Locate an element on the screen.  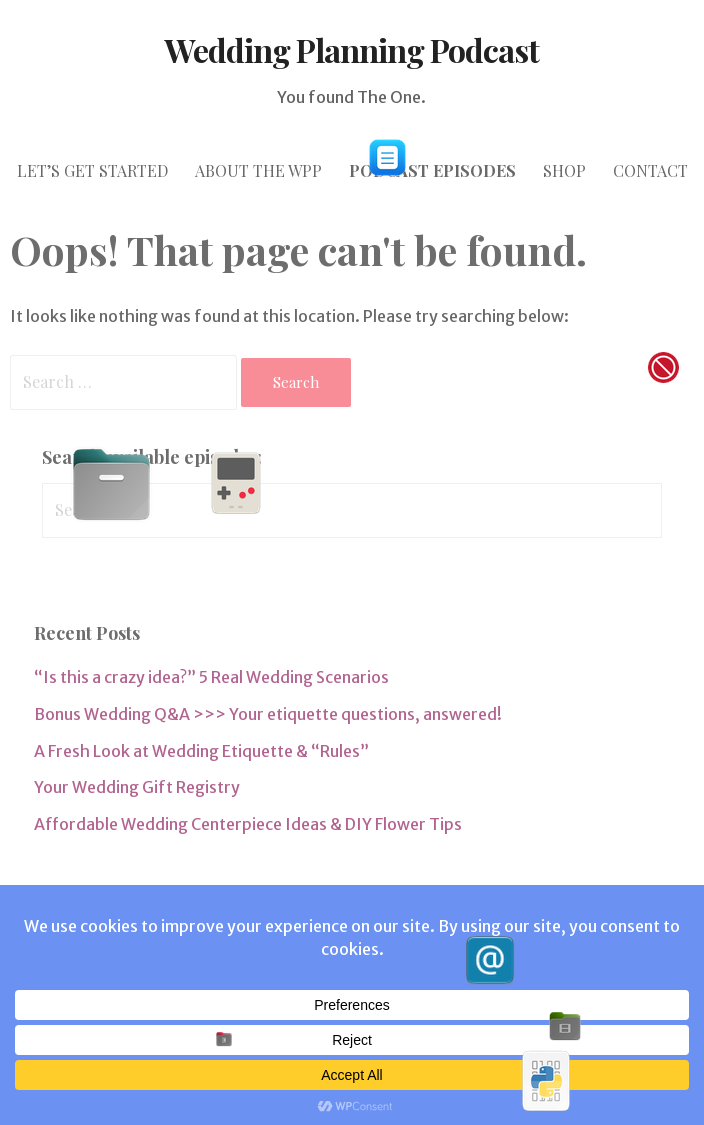
delete or remove selected item is located at coordinates (663, 367).